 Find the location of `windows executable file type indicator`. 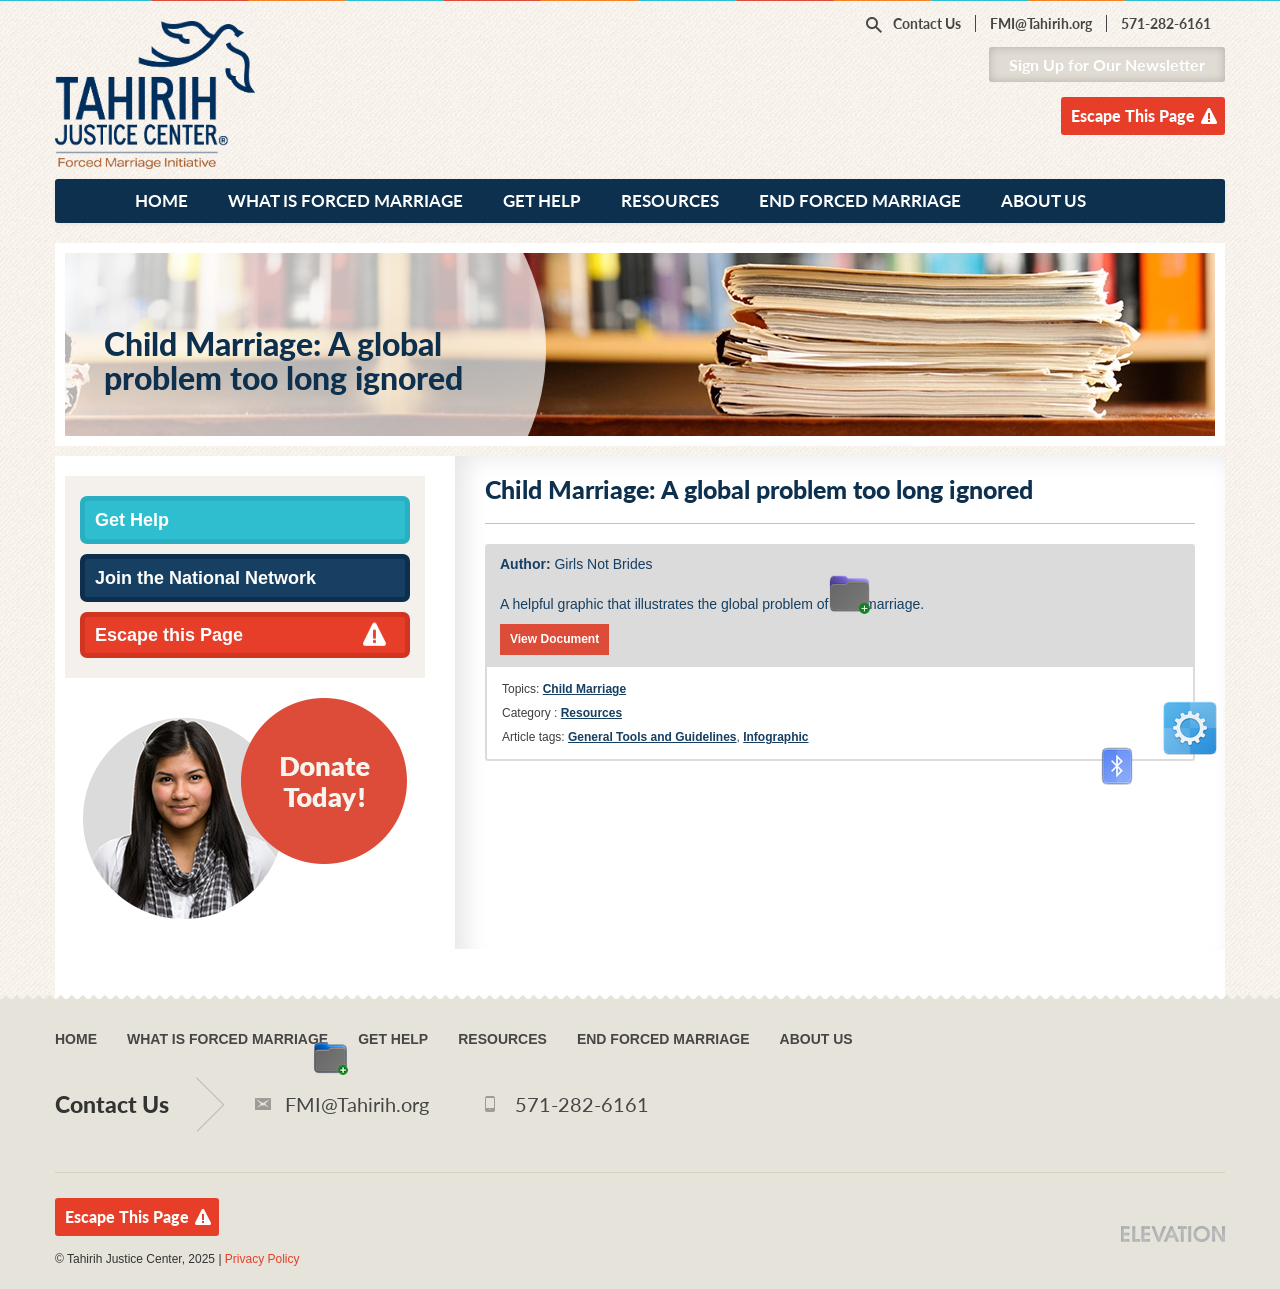

windows executable file type indicator is located at coordinates (1190, 728).